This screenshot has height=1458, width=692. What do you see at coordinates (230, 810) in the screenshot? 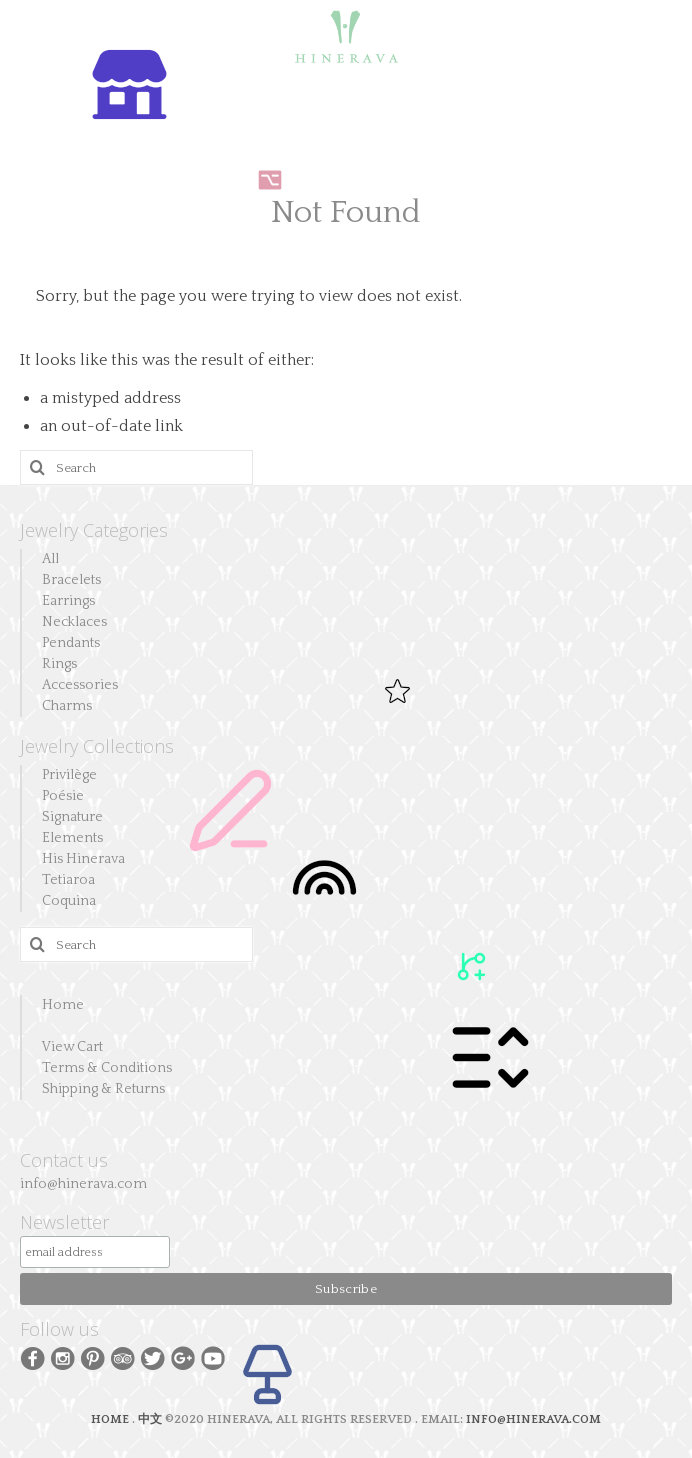
I see `edit text or content` at bounding box center [230, 810].